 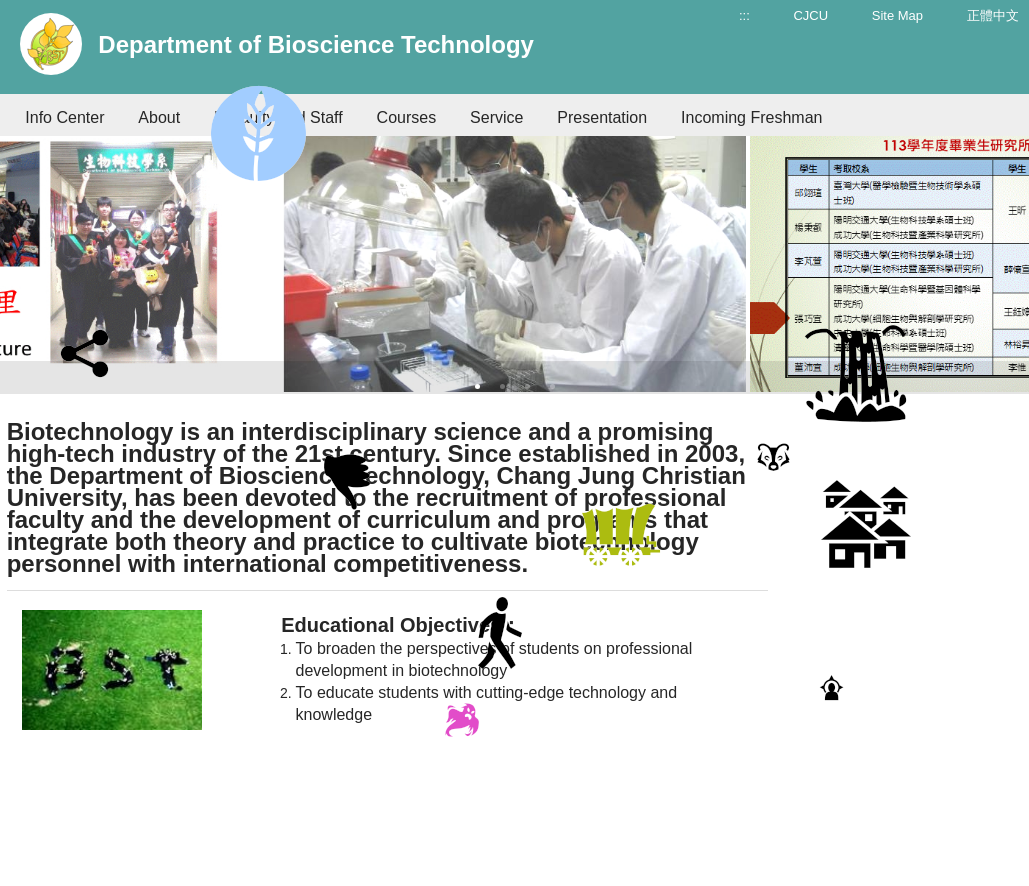 What do you see at coordinates (866, 524) in the screenshot?
I see `view village or settlement on map` at bounding box center [866, 524].